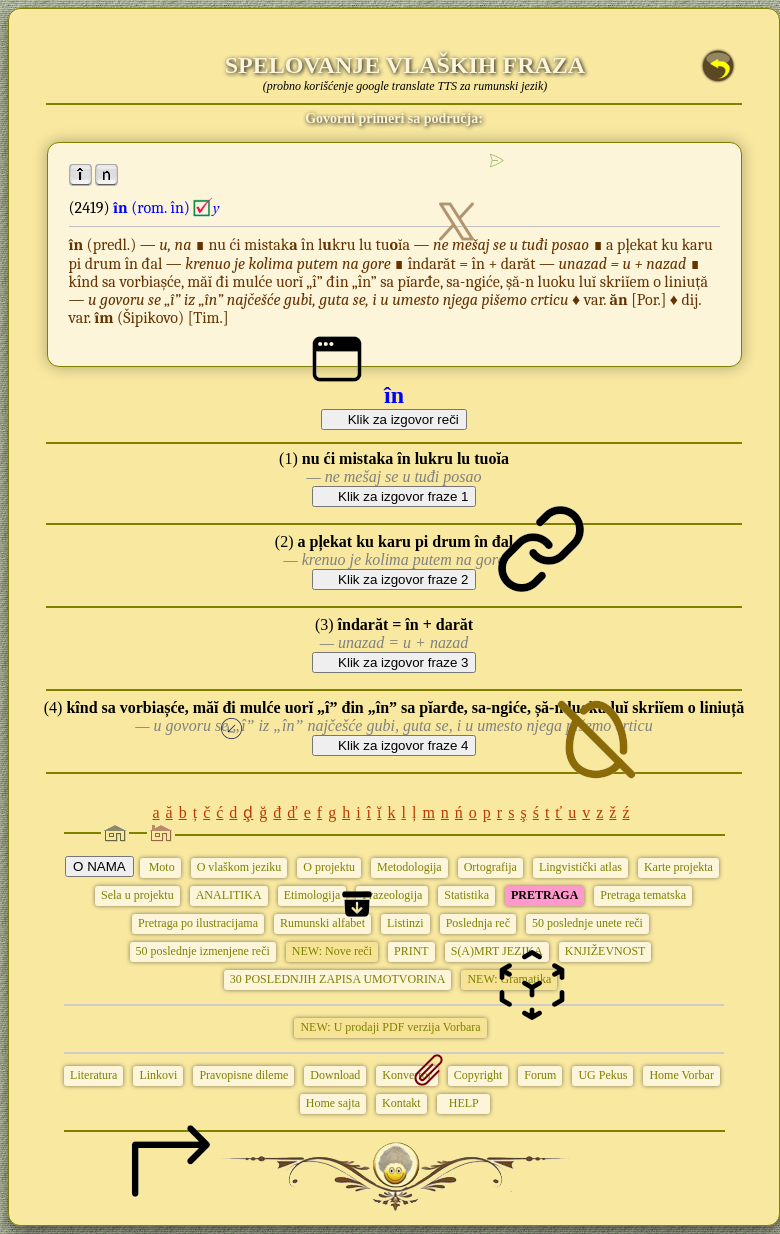  I want to click on indicates egg-free or no eggs, so click(596, 739).